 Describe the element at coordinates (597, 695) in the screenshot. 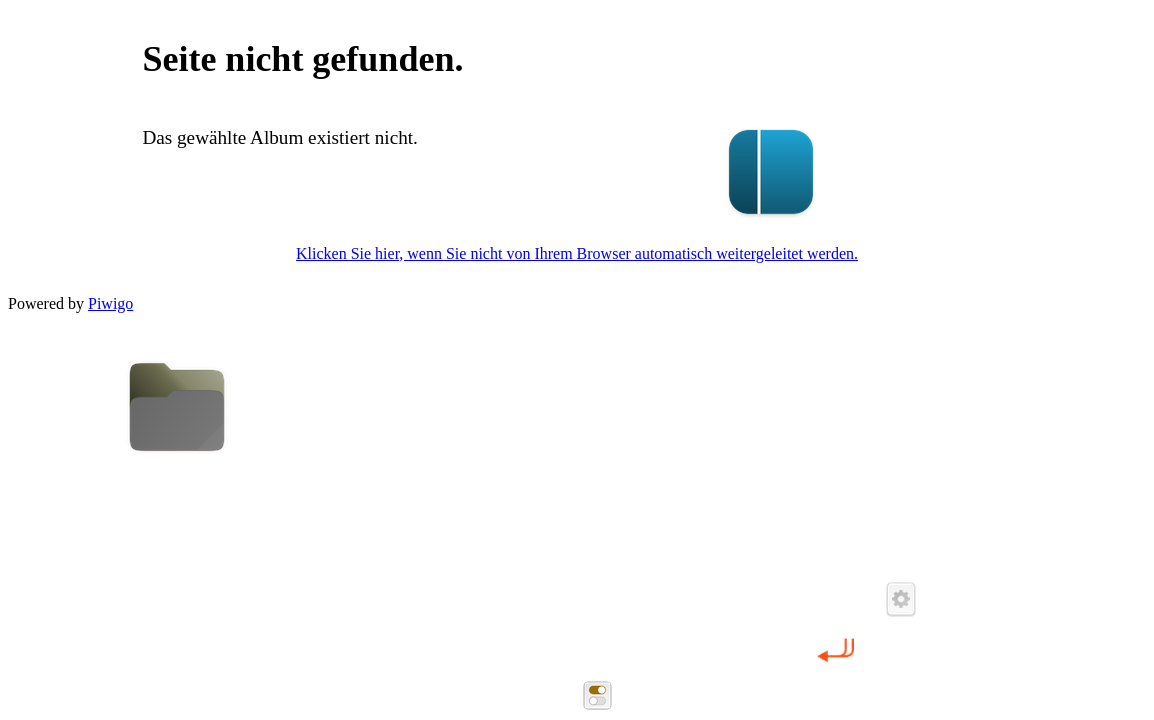

I see `open desktop preferences or settings` at that location.